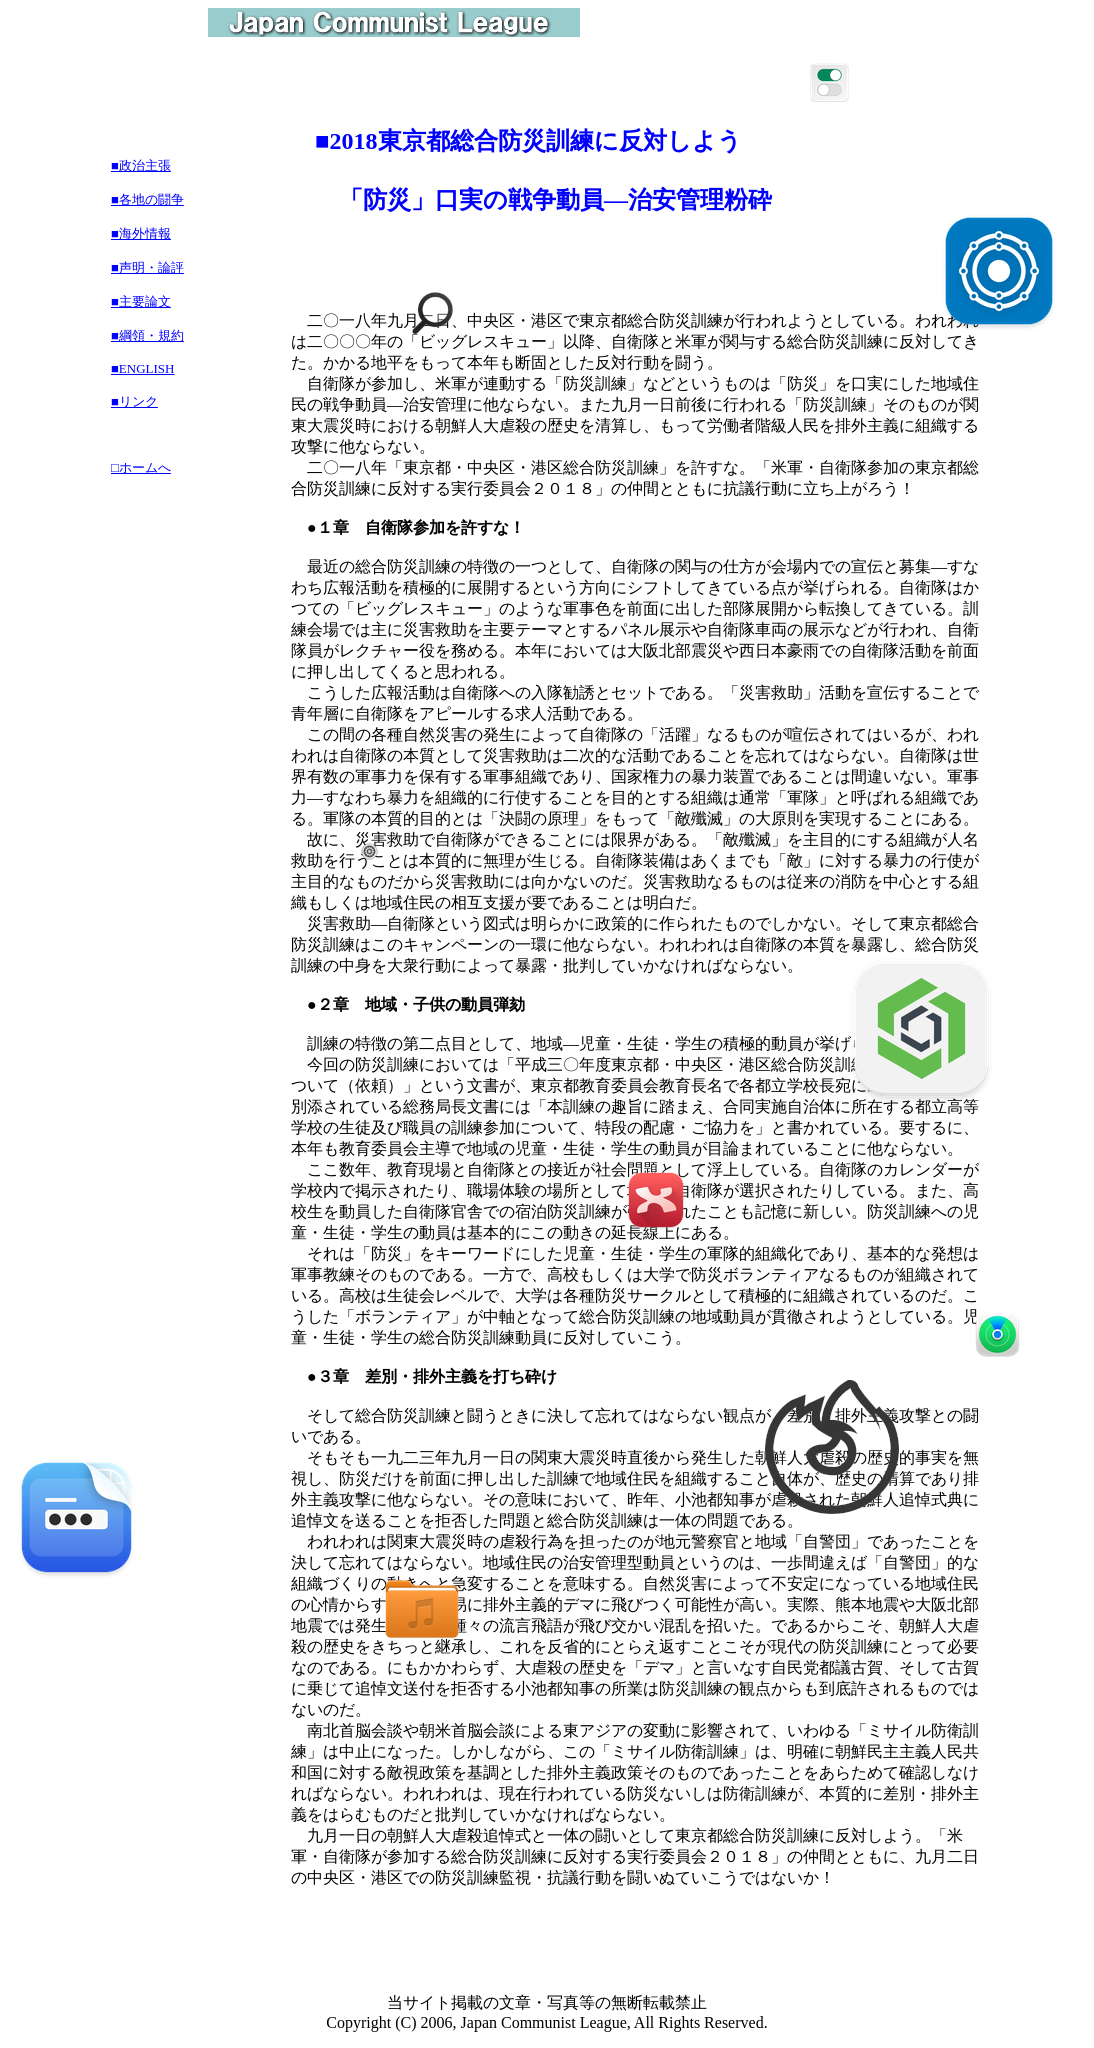  Describe the element at coordinates (921, 1028) in the screenshot. I see `open onshape CAD application` at that location.